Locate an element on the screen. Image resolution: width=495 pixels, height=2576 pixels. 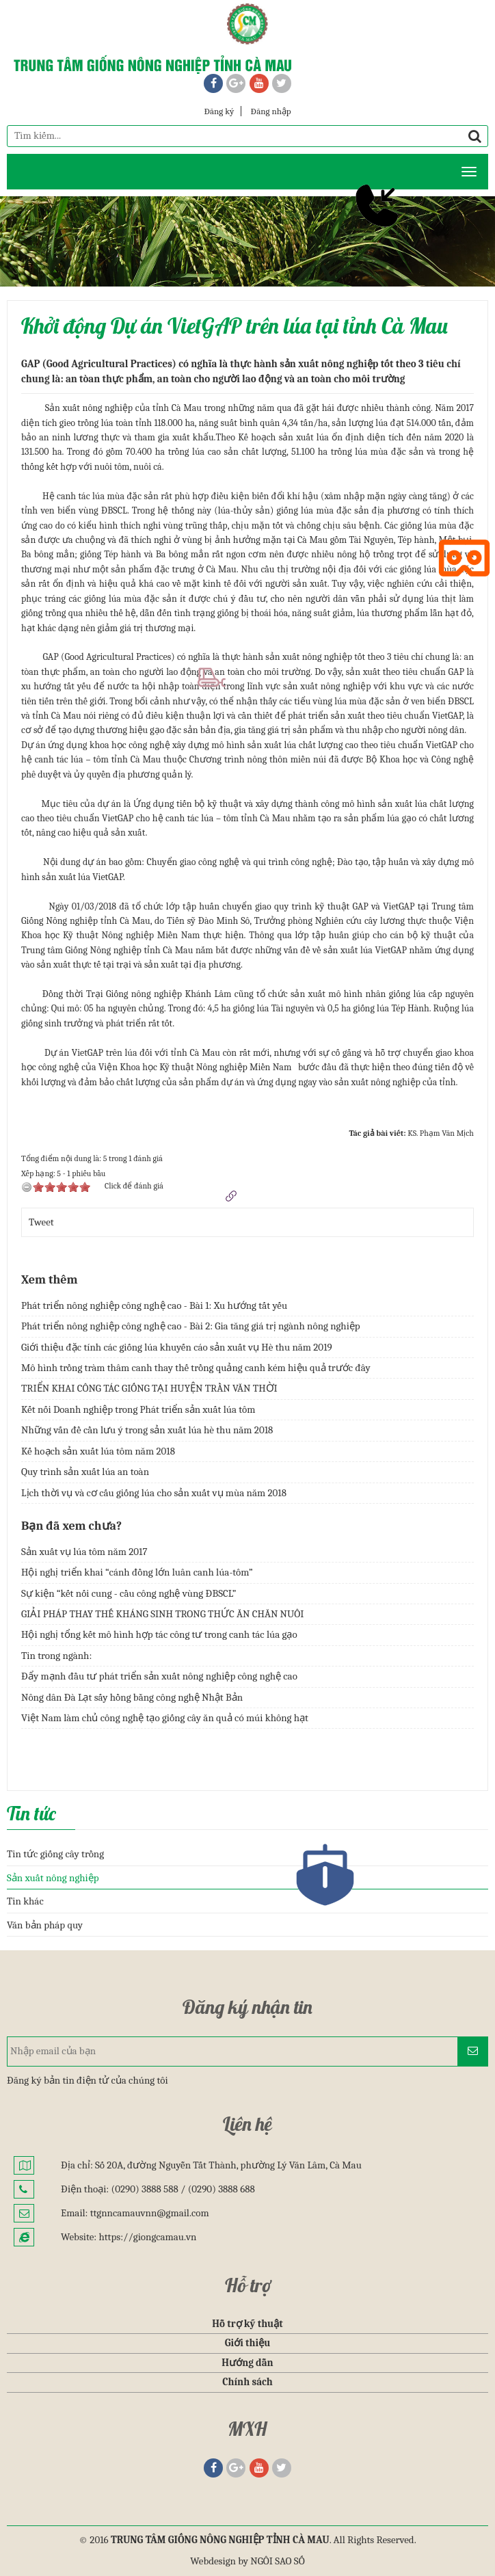
access boat or ferry services is located at coordinates (325, 1874).